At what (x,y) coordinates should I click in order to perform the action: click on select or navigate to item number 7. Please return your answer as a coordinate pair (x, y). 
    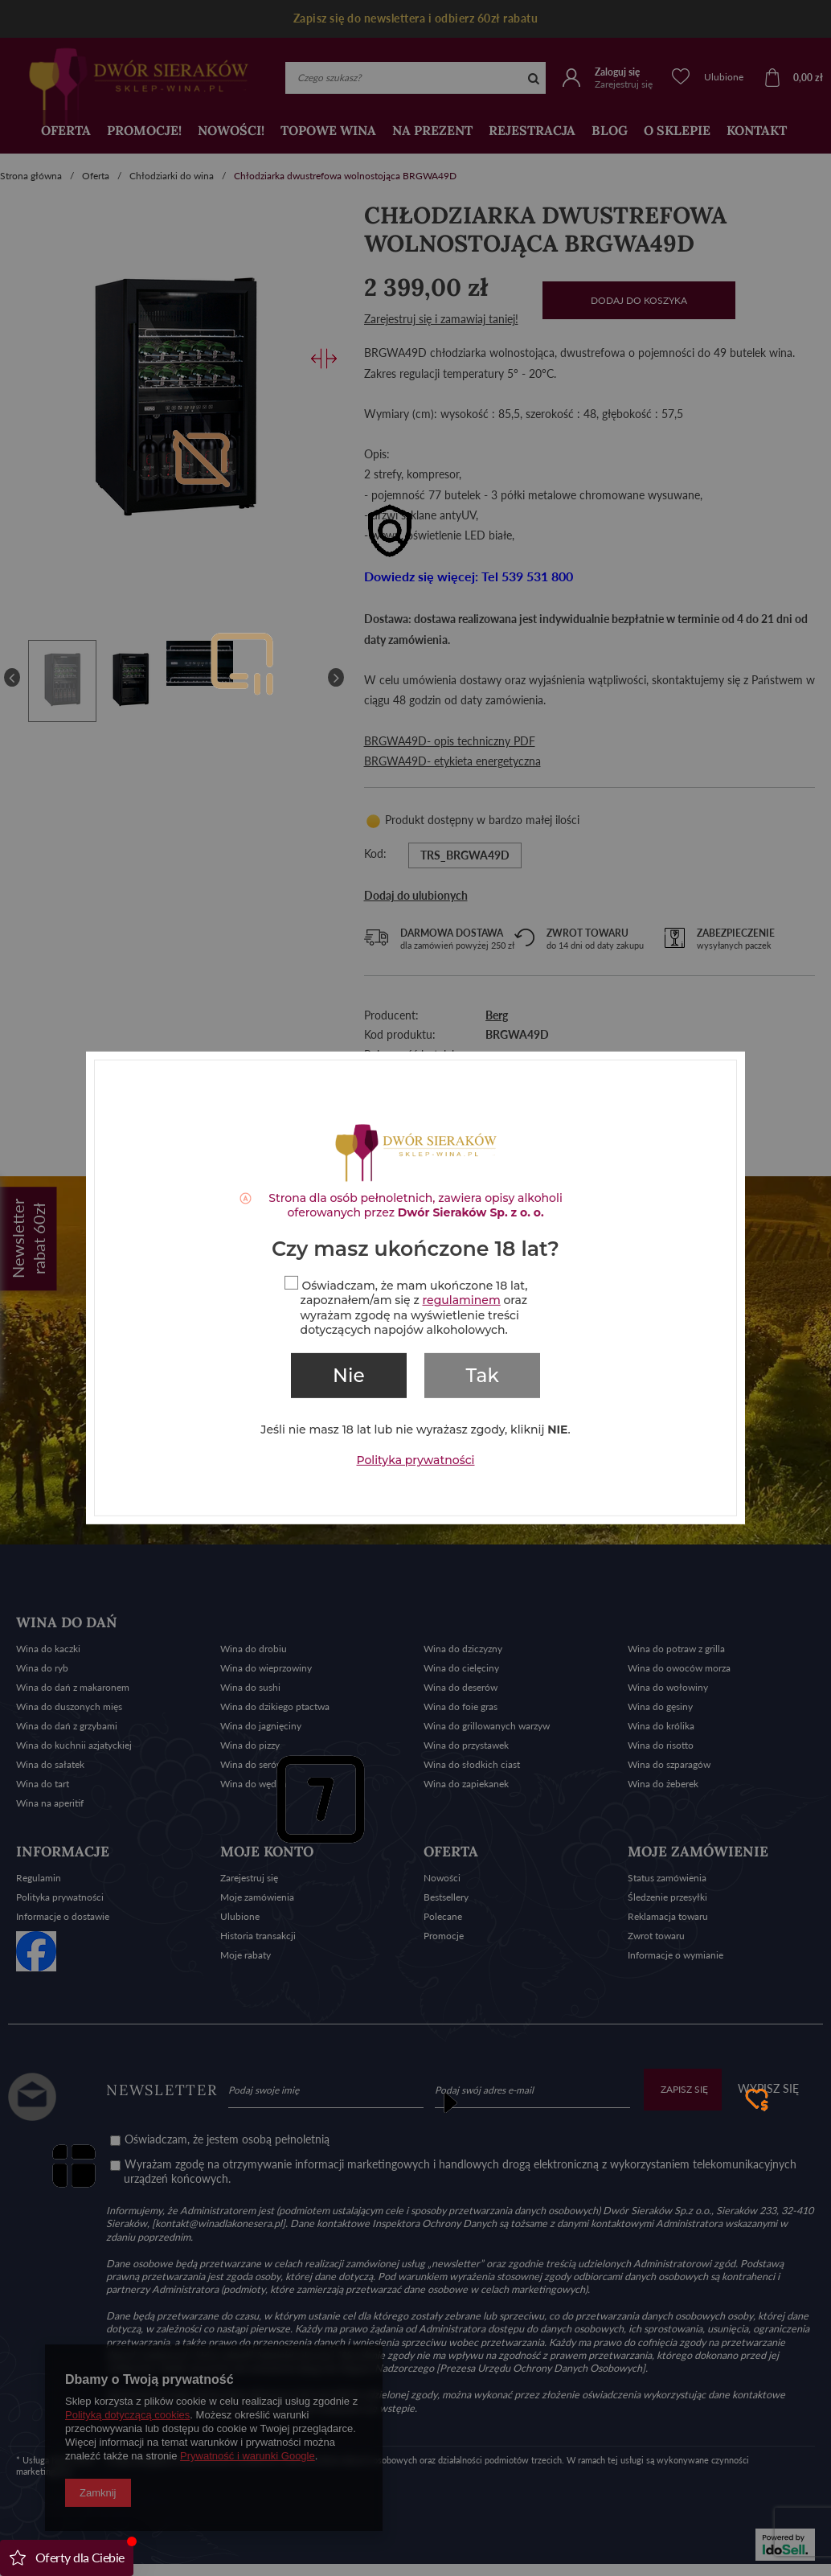
    Looking at the image, I should click on (321, 1799).